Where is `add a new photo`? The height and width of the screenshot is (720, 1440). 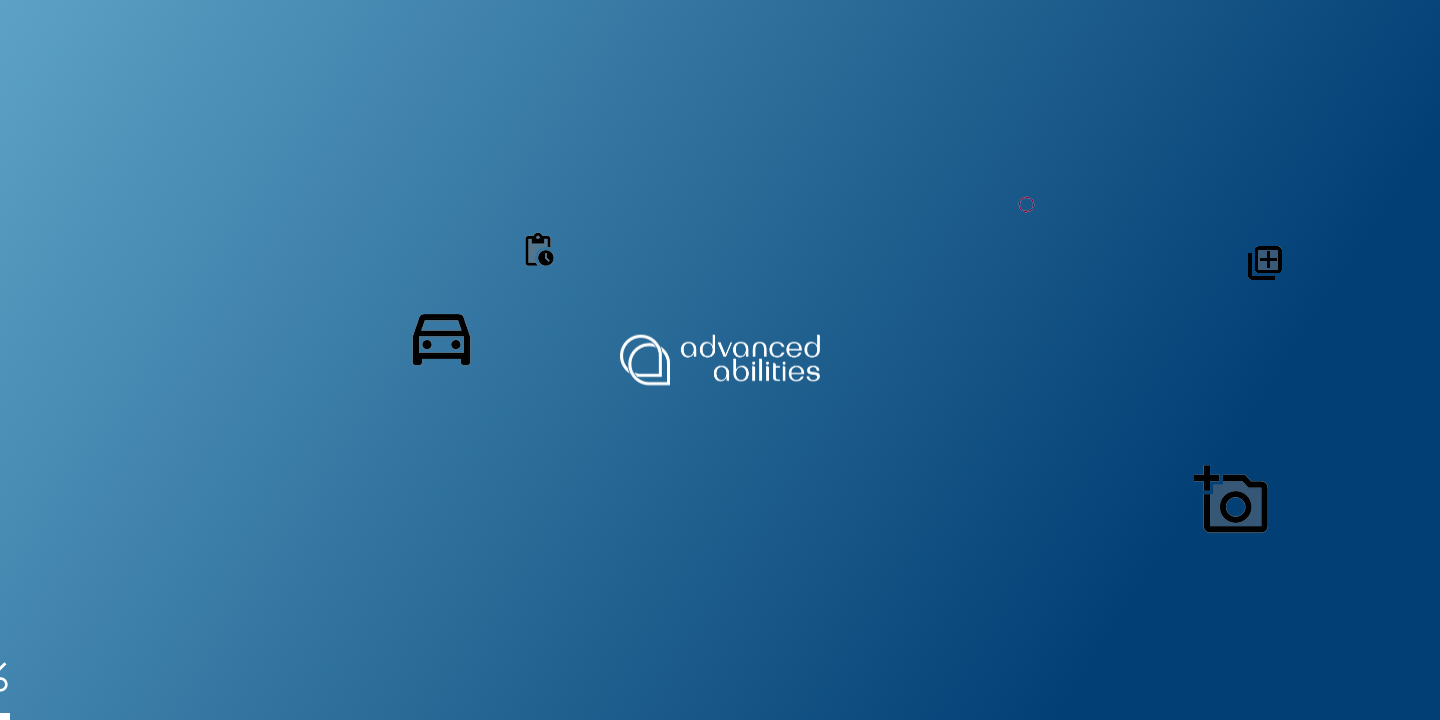 add a new photo is located at coordinates (1232, 500).